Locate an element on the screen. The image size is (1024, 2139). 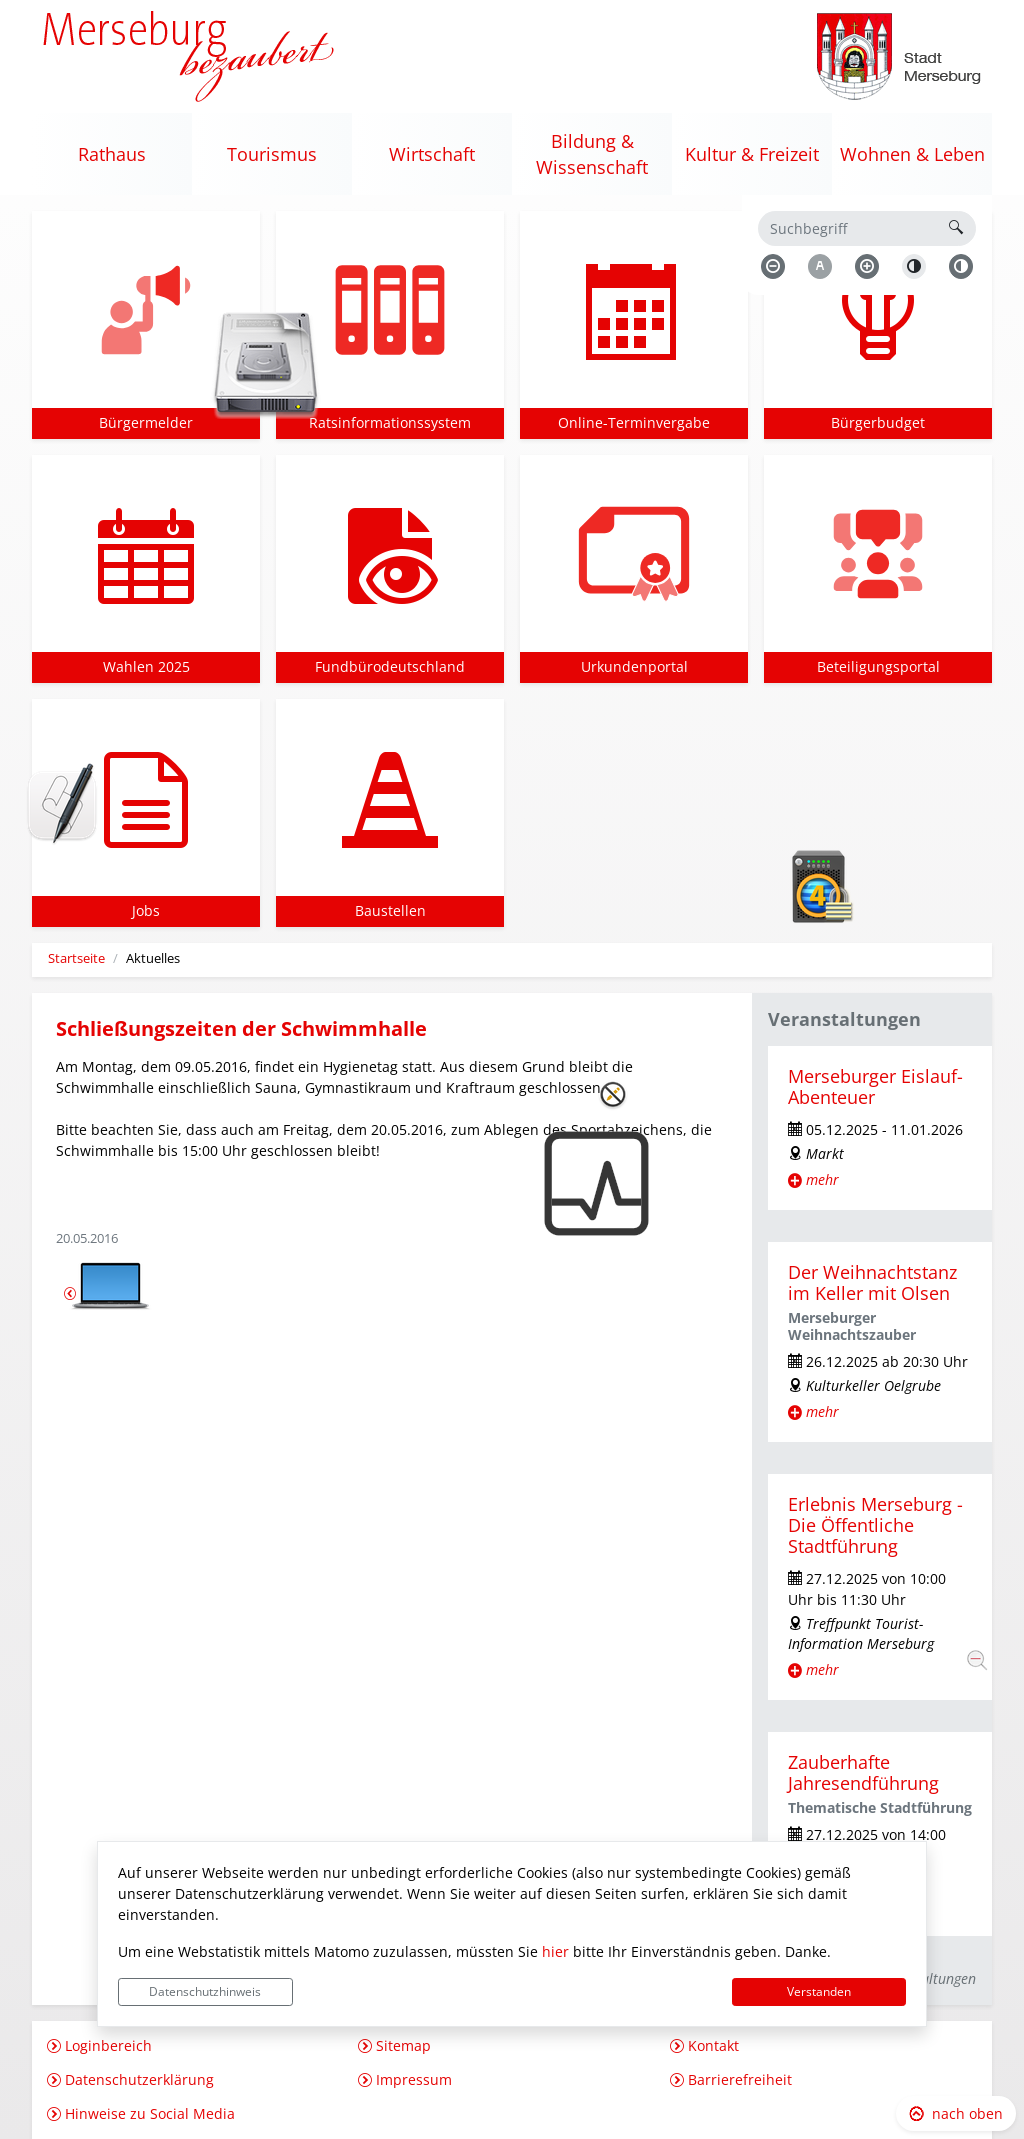
locked RAID 4 storage array is located at coordinates (818, 886).